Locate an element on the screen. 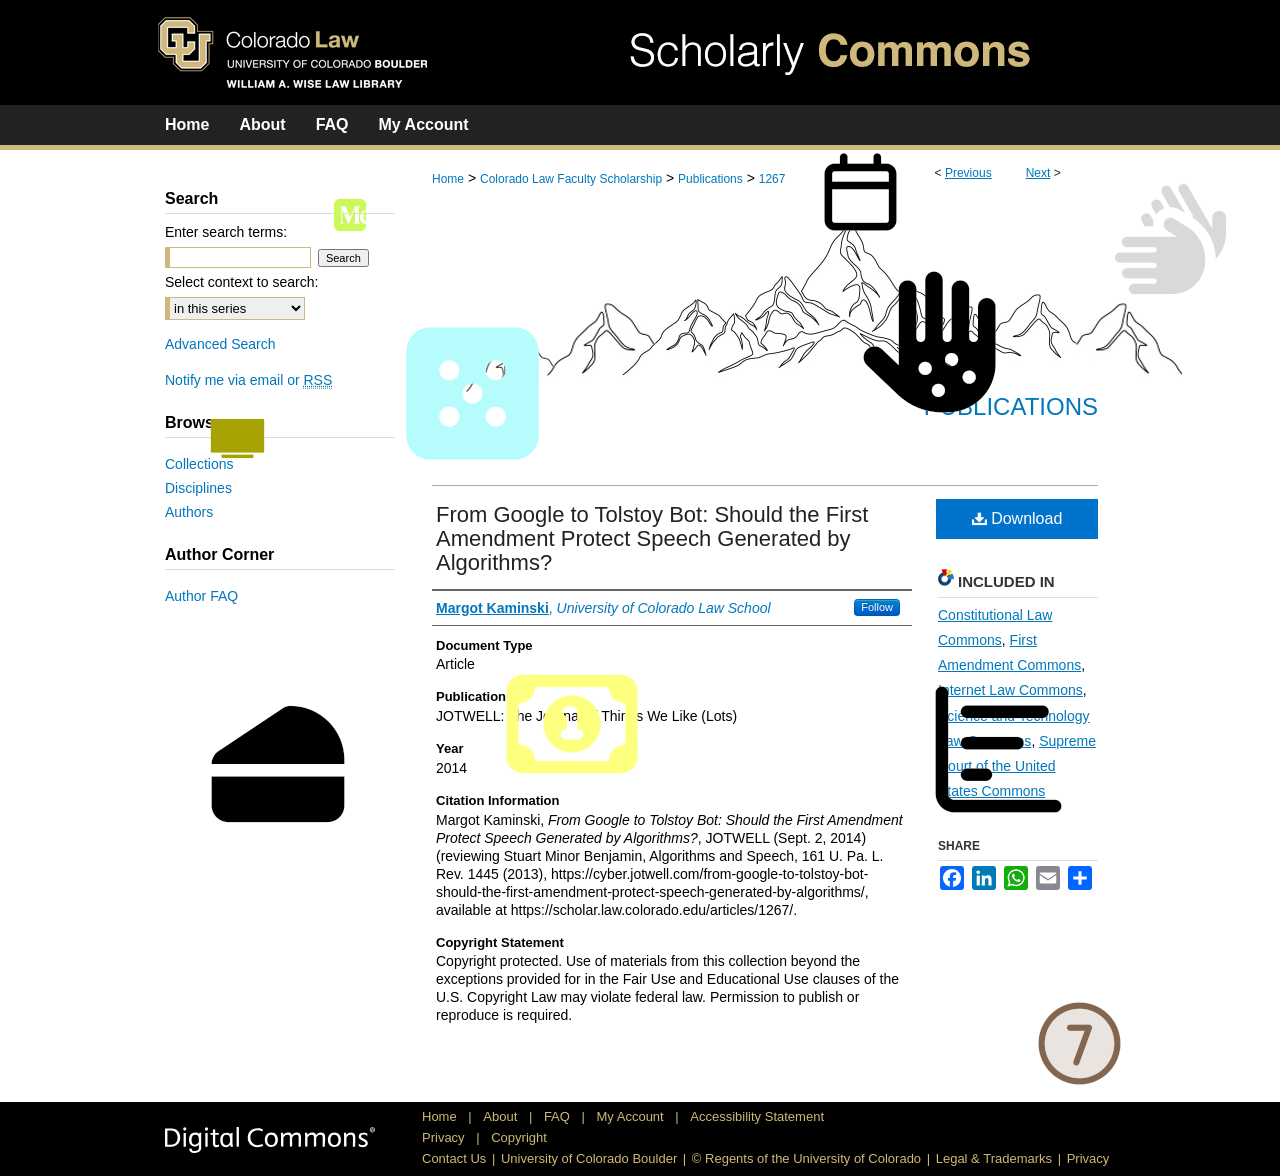 This screenshot has height=1176, width=1280. indicates dairy or cheese category in a food app is located at coordinates (278, 764).